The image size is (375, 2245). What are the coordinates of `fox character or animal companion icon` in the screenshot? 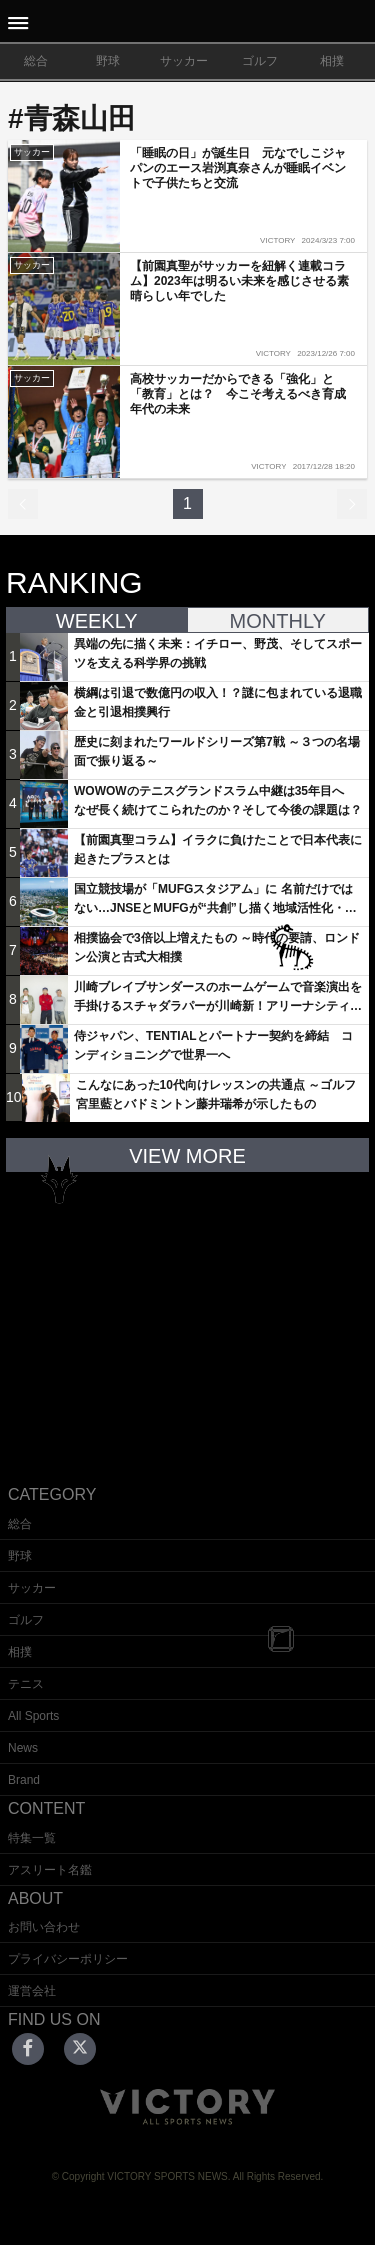 It's located at (60, 1179).